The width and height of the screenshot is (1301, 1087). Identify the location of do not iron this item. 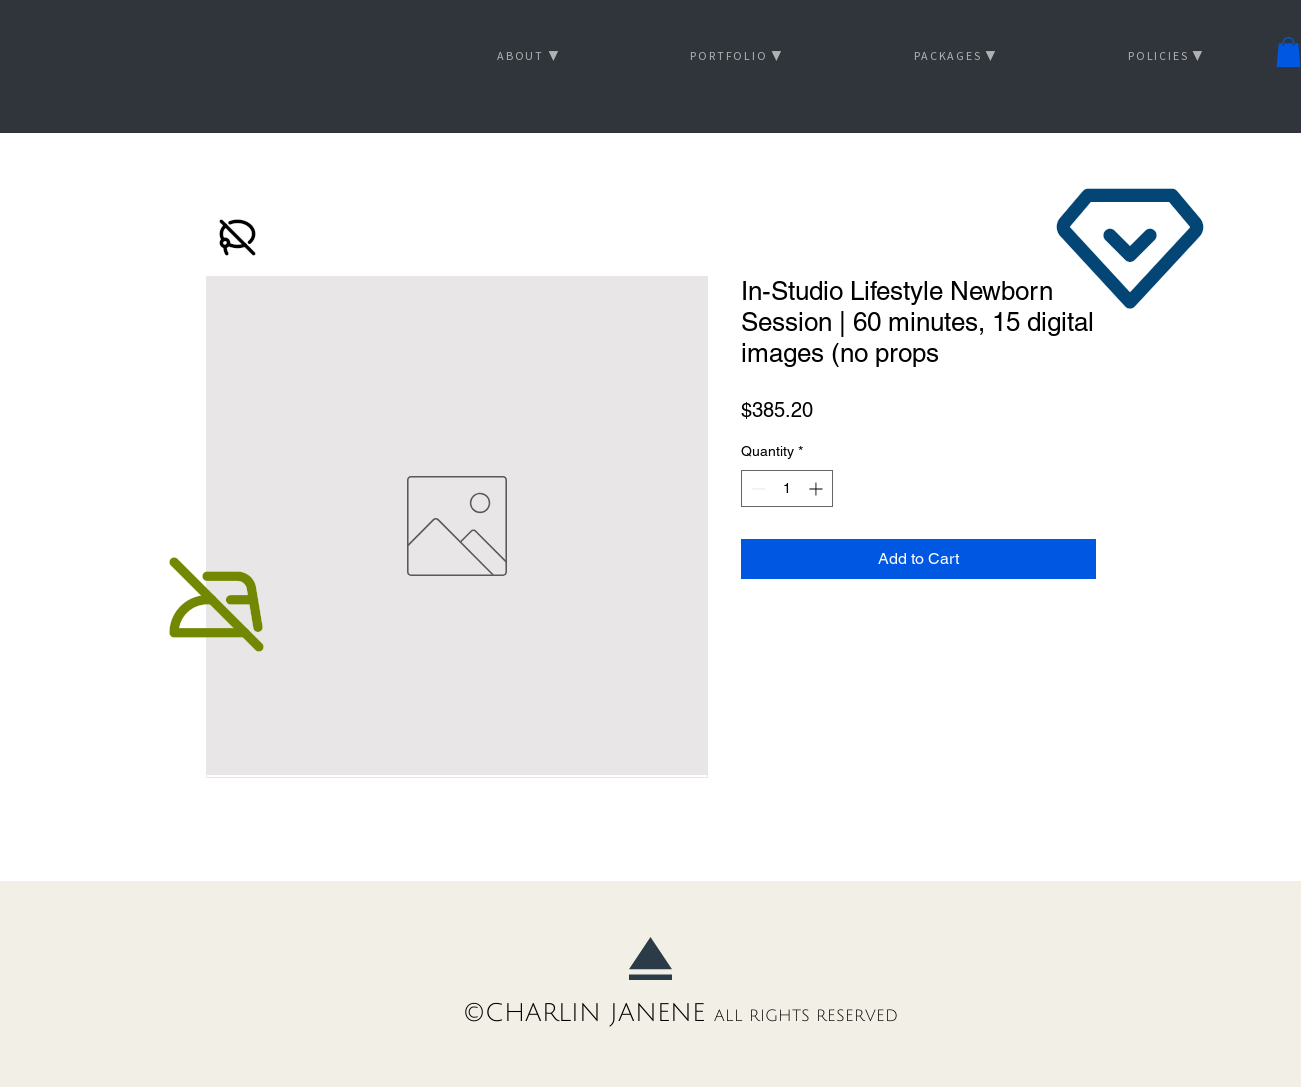
(216, 604).